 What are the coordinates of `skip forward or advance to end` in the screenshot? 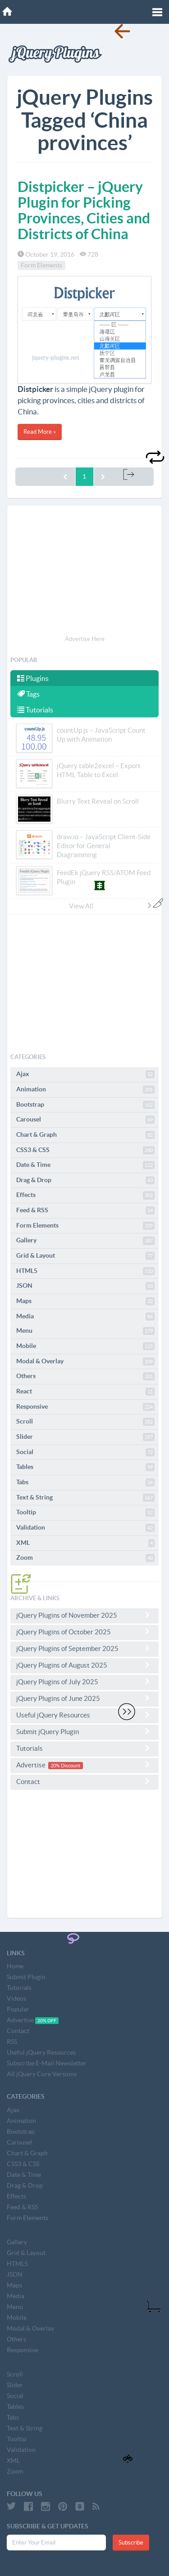 It's located at (127, 1712).